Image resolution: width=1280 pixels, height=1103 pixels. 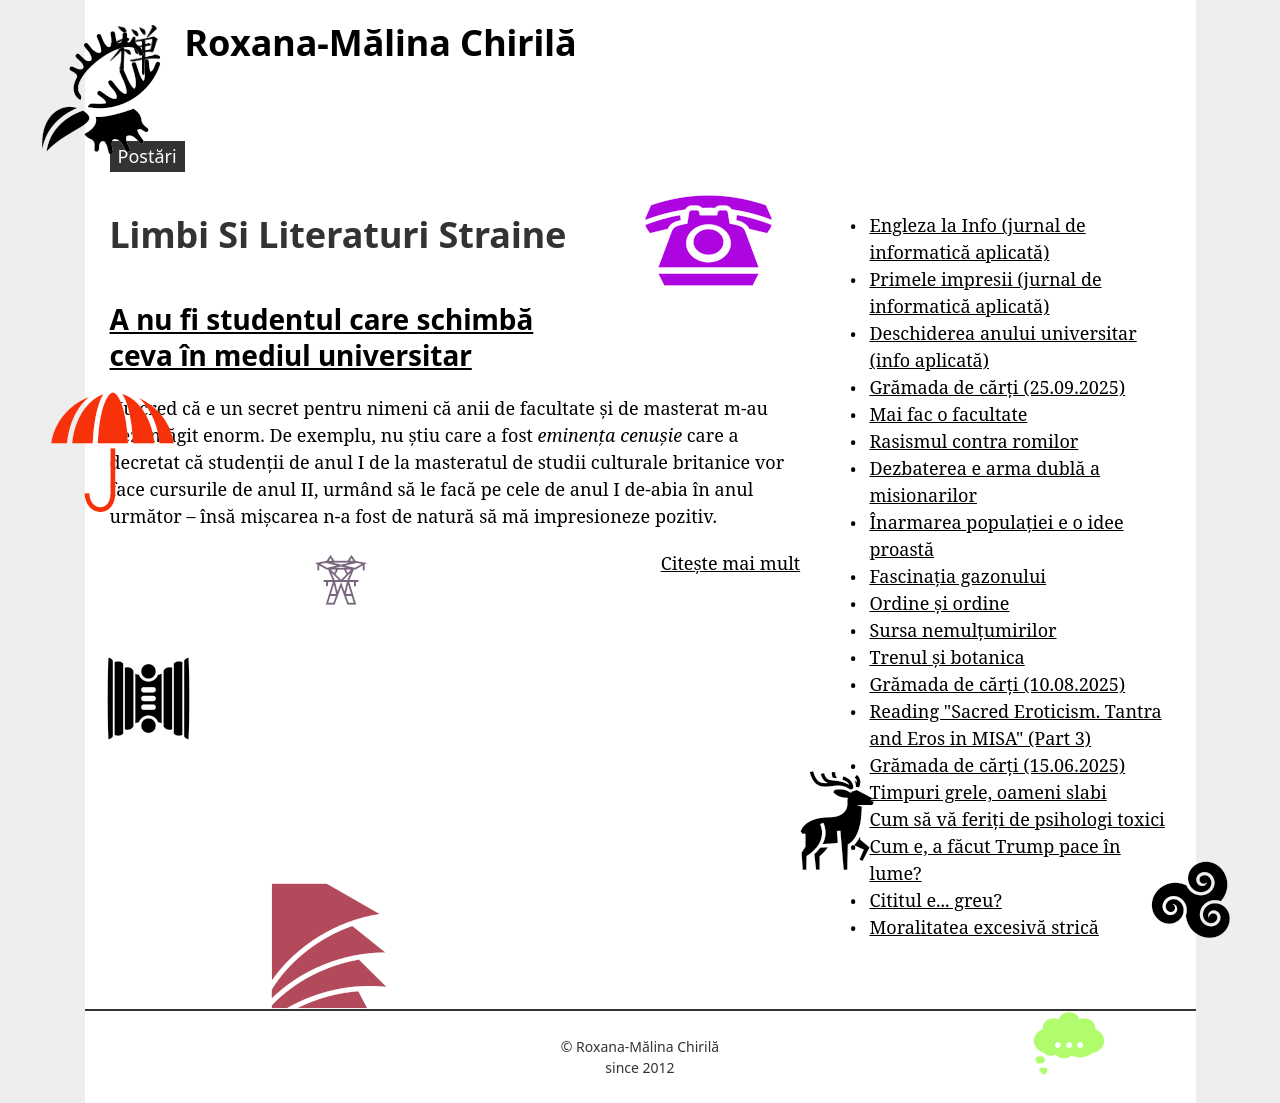 What do you see at coordinates (334, 946) in the screenshot?
I see `view documents or files` at bounding box center [334, 946].